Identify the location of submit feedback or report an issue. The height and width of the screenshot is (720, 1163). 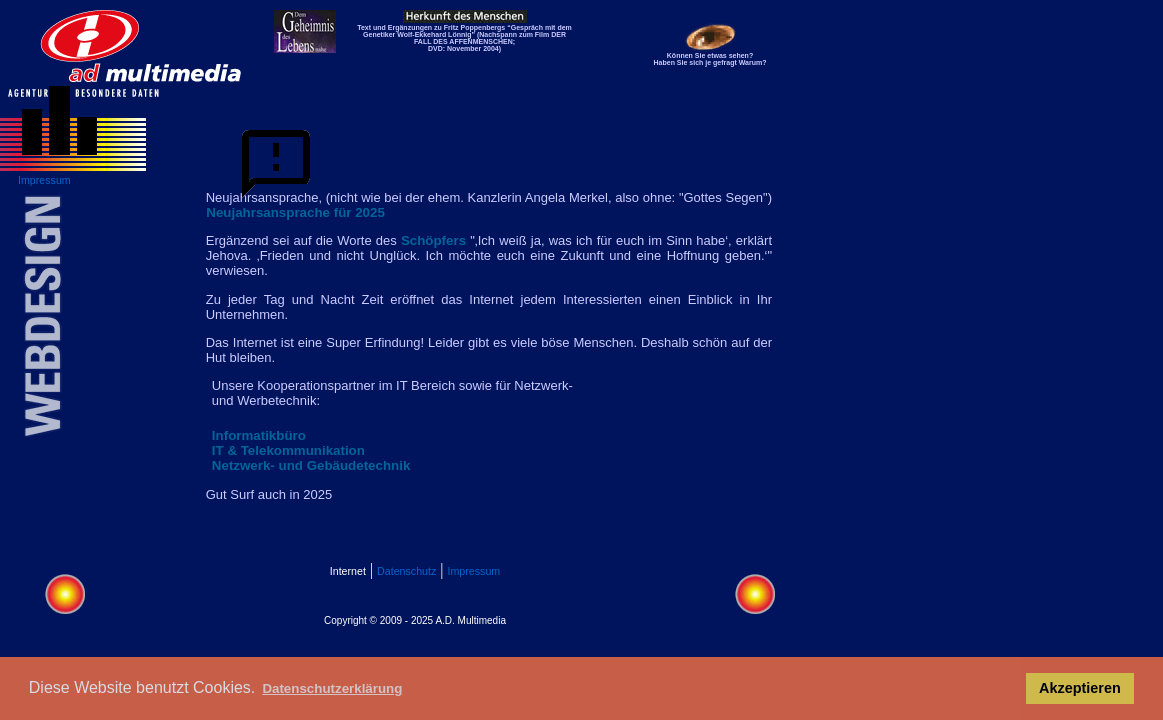
(276, 164).